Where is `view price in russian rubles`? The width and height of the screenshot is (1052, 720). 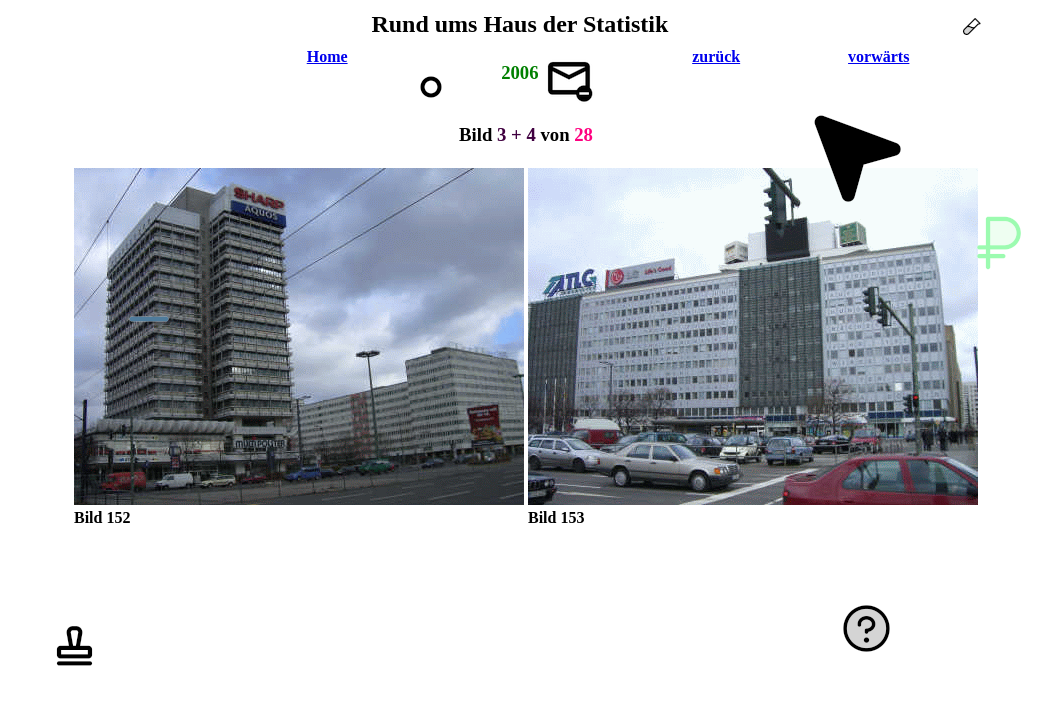
view price in russian rubles is located at coordinates (999, 243).